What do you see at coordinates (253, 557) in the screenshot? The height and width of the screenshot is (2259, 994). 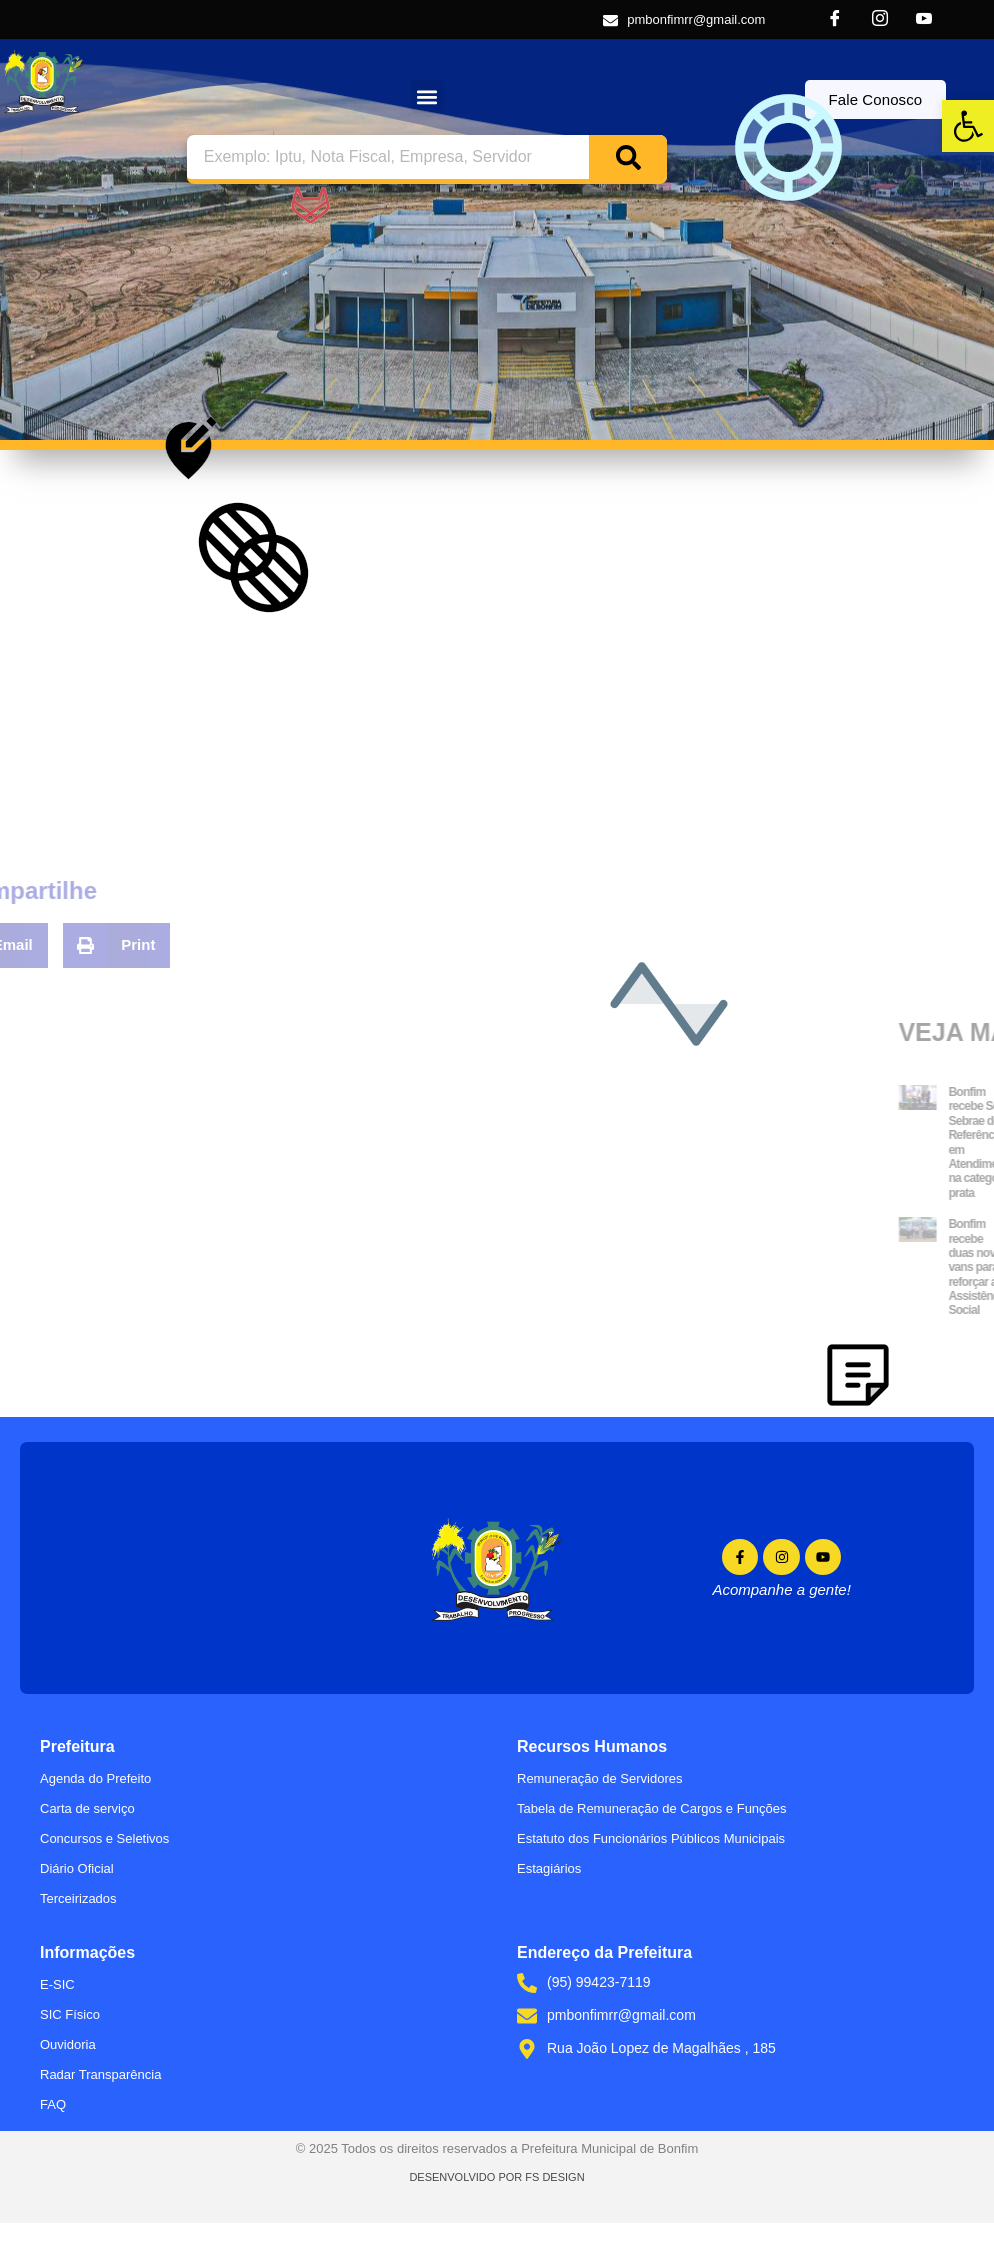 I see `merge or combine selected elements` at bounding box center [253, 557].